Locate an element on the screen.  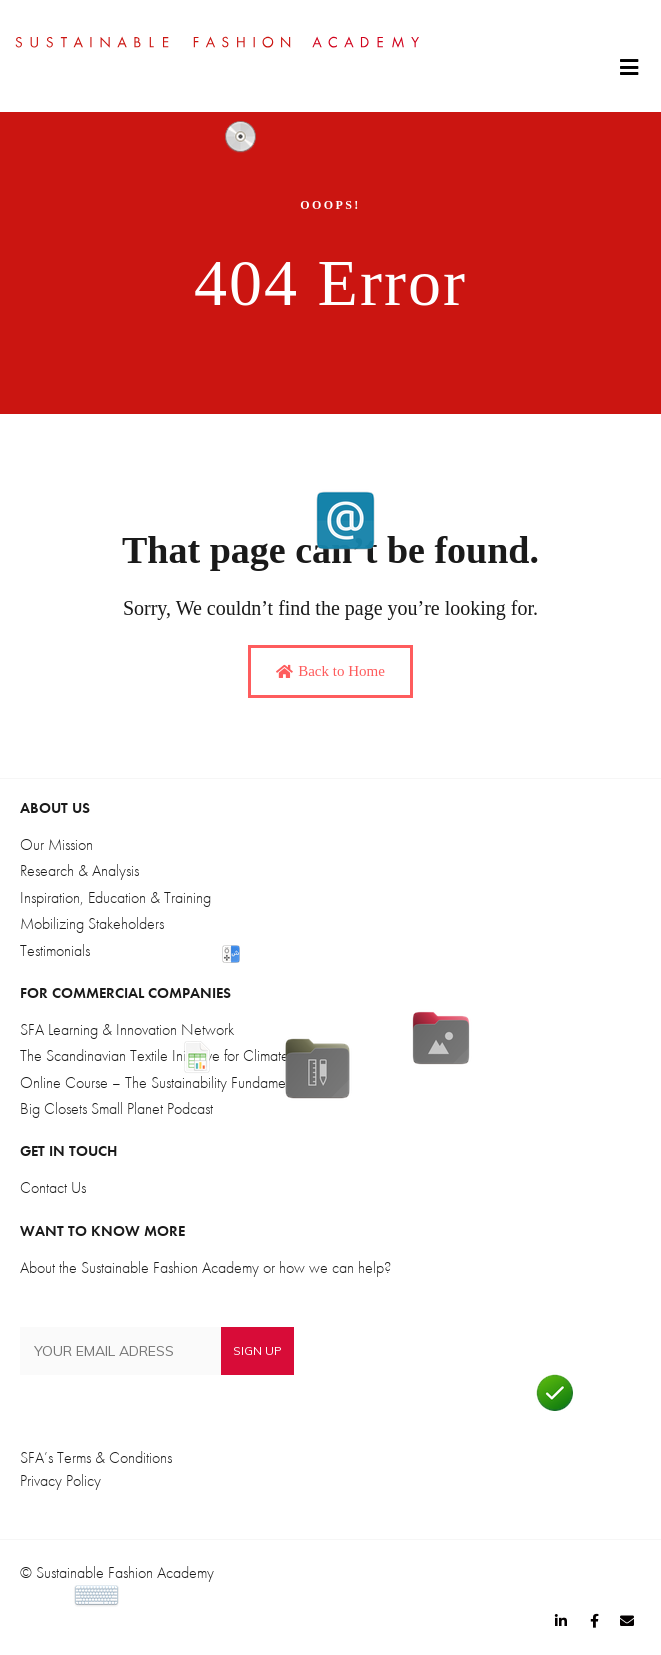
open a spreadsheet file is located at coordinates (197, 1057).